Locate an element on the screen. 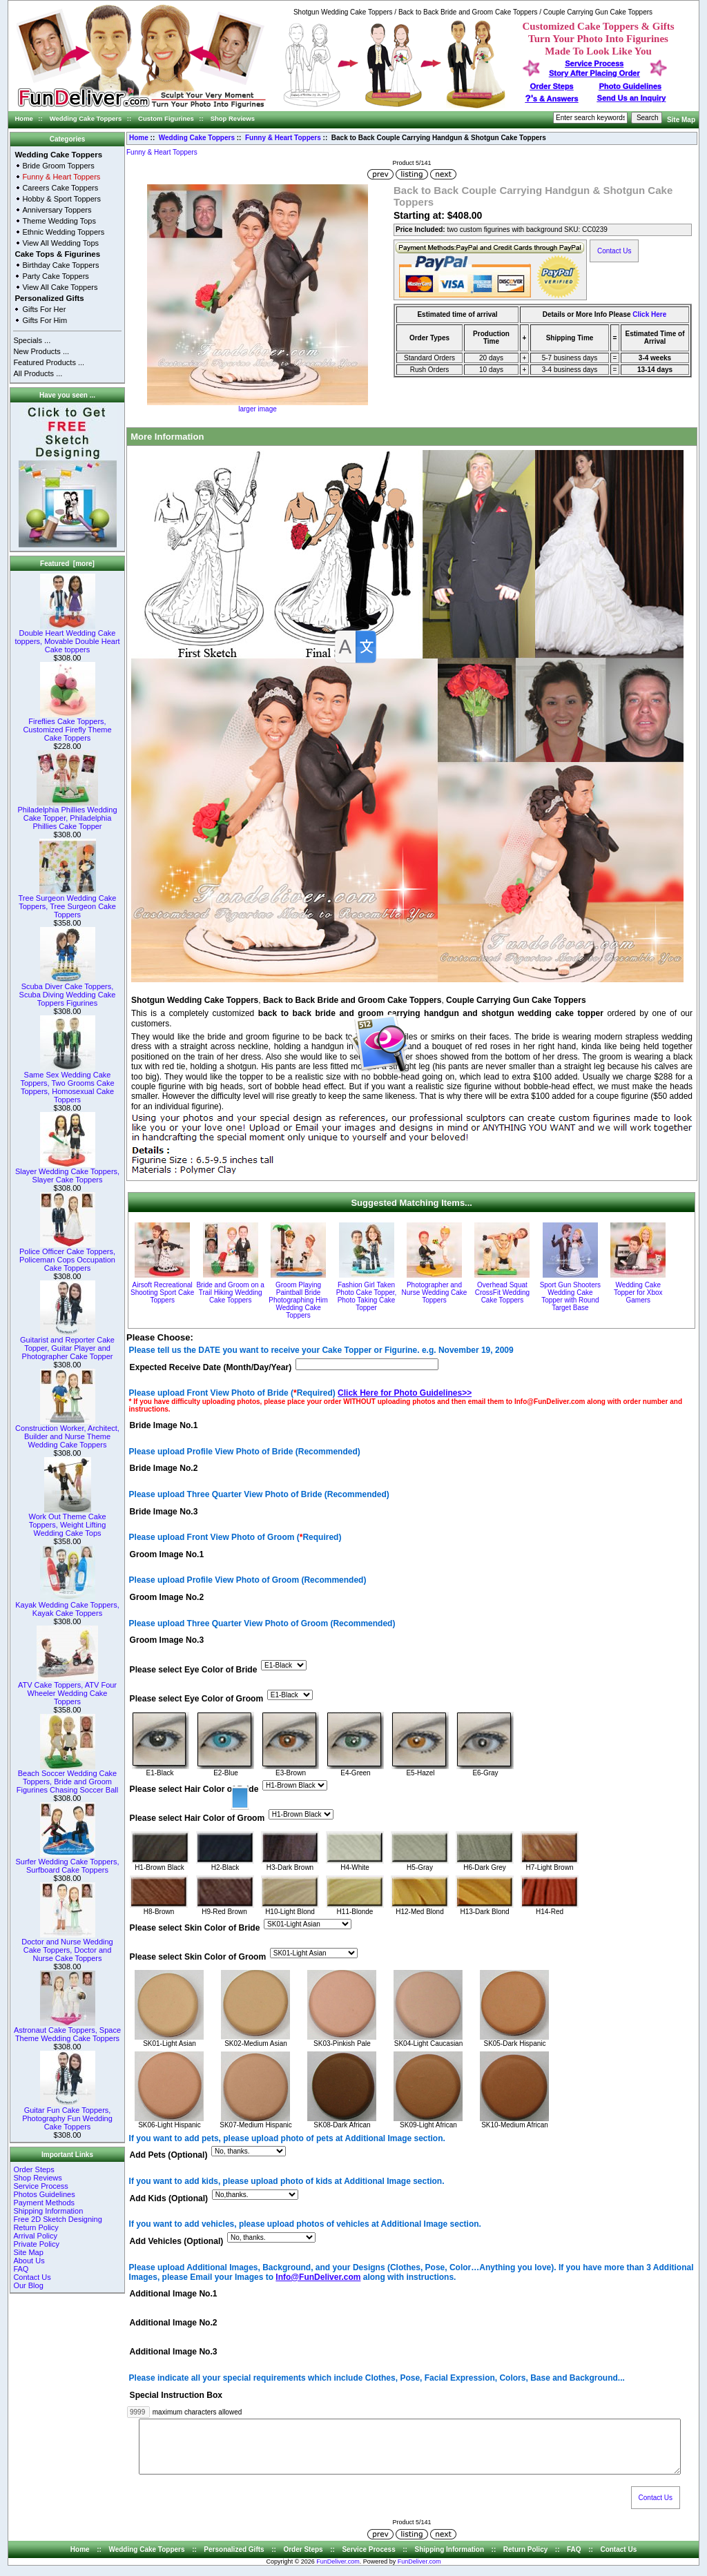  test or preview quick look functionality is located at coordinates (380, 1044).